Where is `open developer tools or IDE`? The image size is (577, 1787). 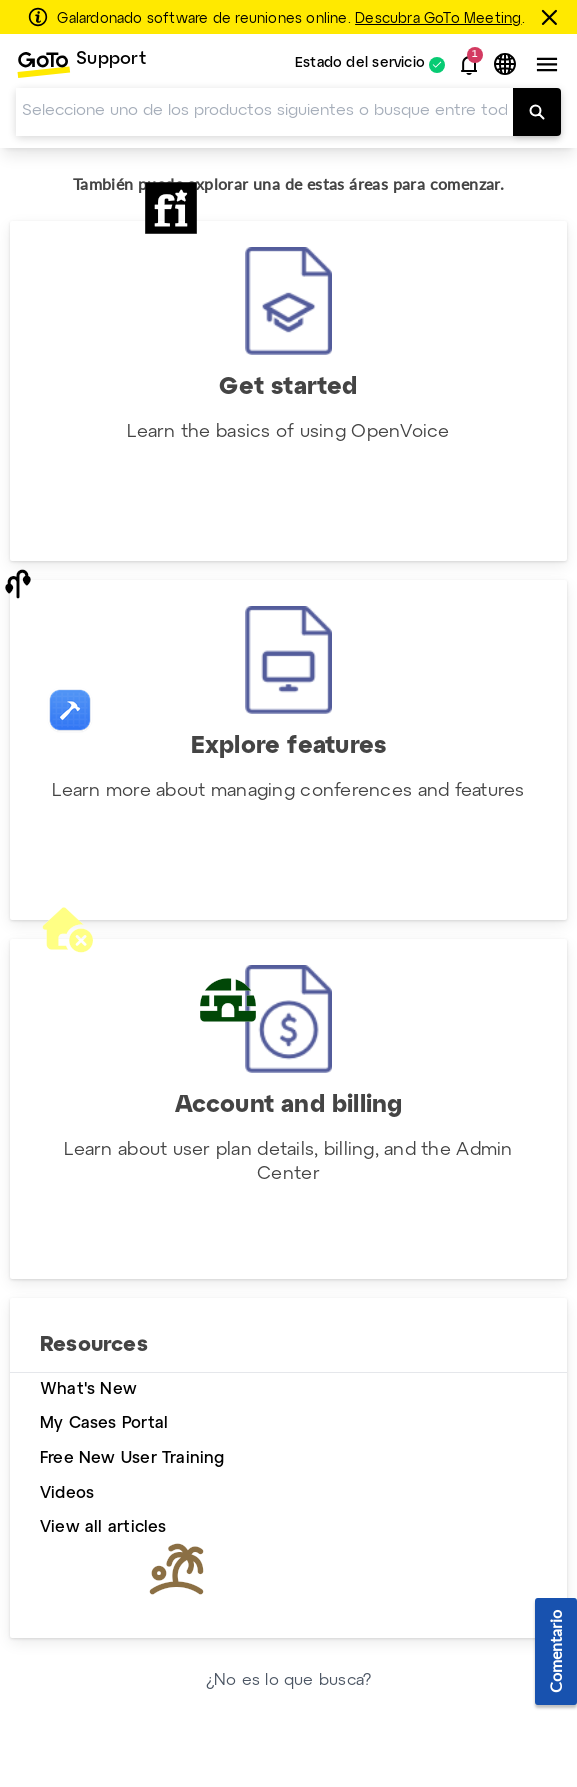
open developer tools or IDE is located at coordinates (70, 710).